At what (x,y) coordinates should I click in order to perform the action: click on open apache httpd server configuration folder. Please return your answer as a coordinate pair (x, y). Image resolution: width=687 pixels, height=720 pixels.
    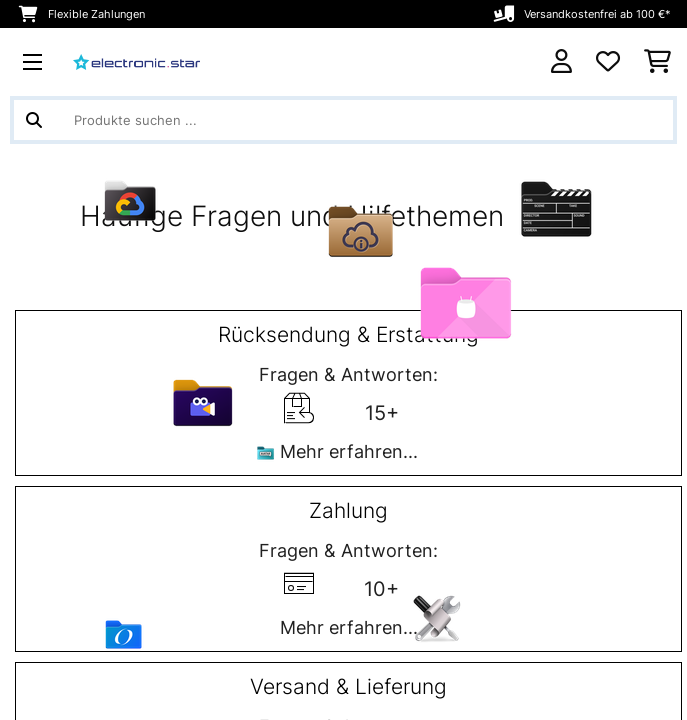
    Looking at the image, I should click on (360, 233).